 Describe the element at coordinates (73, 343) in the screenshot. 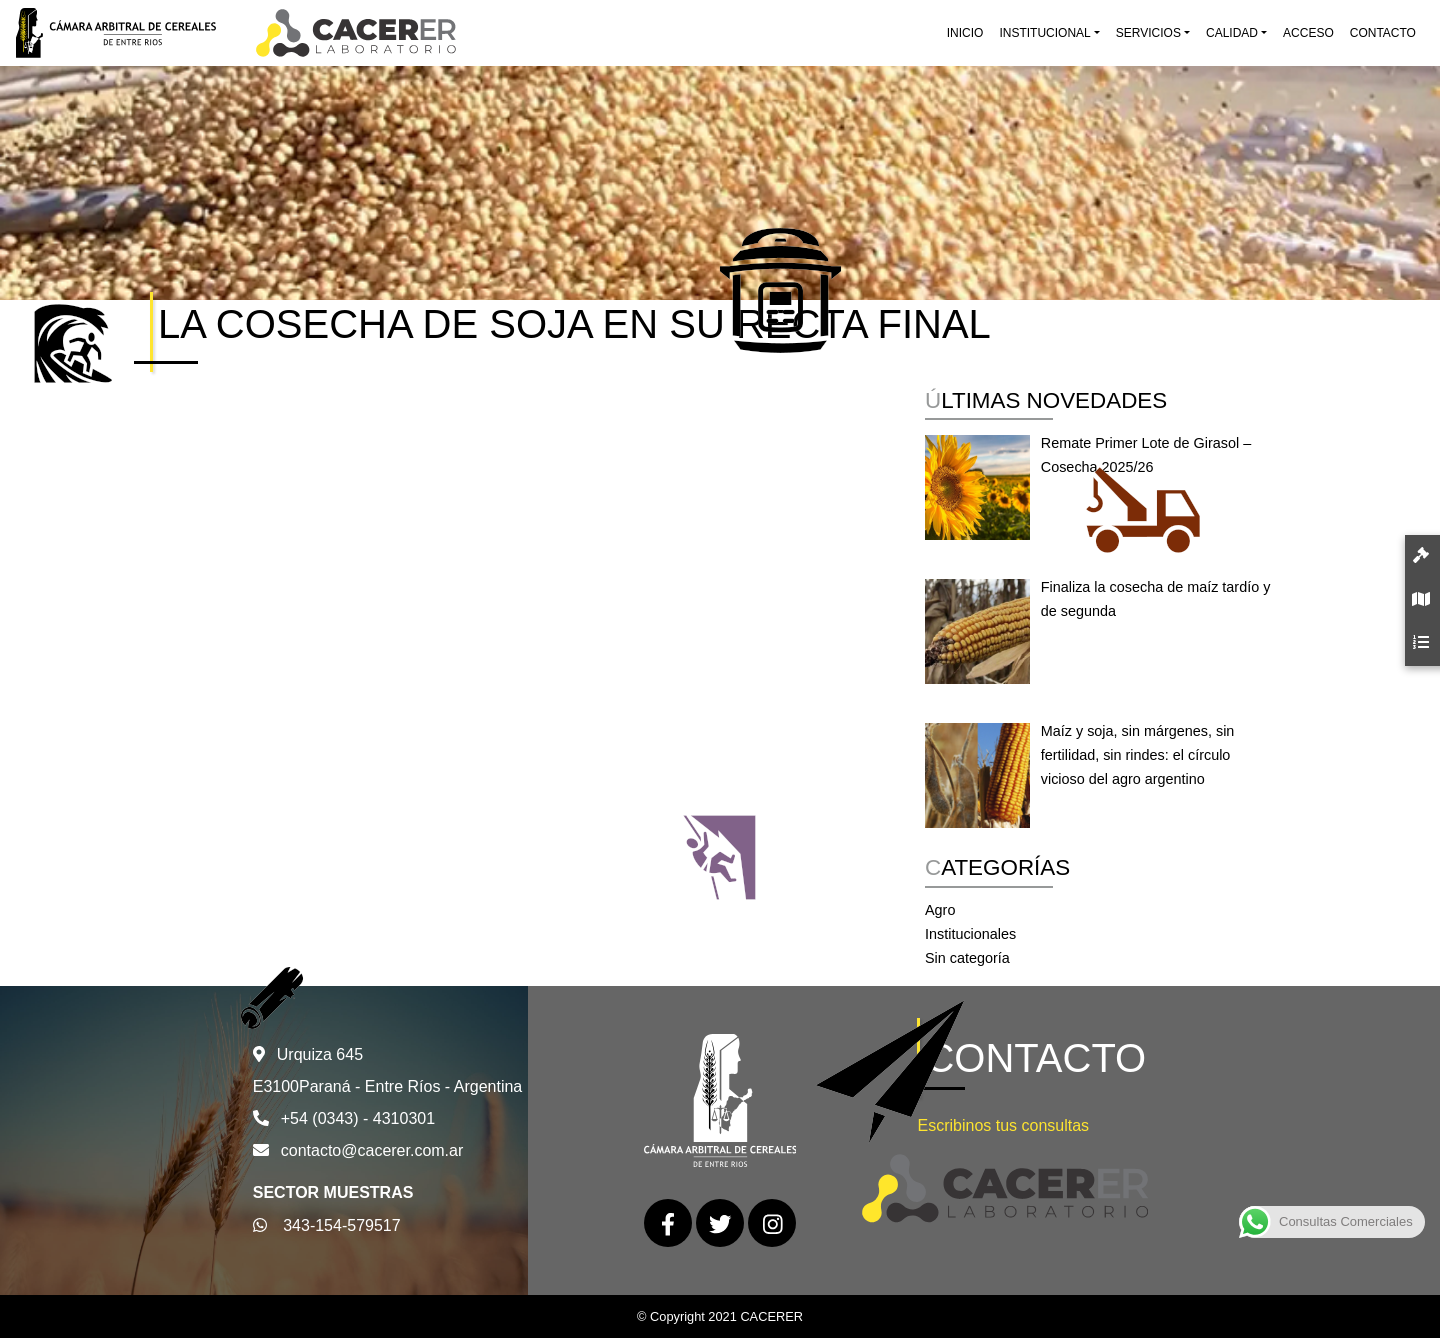

I see `surfing or water sports activity` at that location.